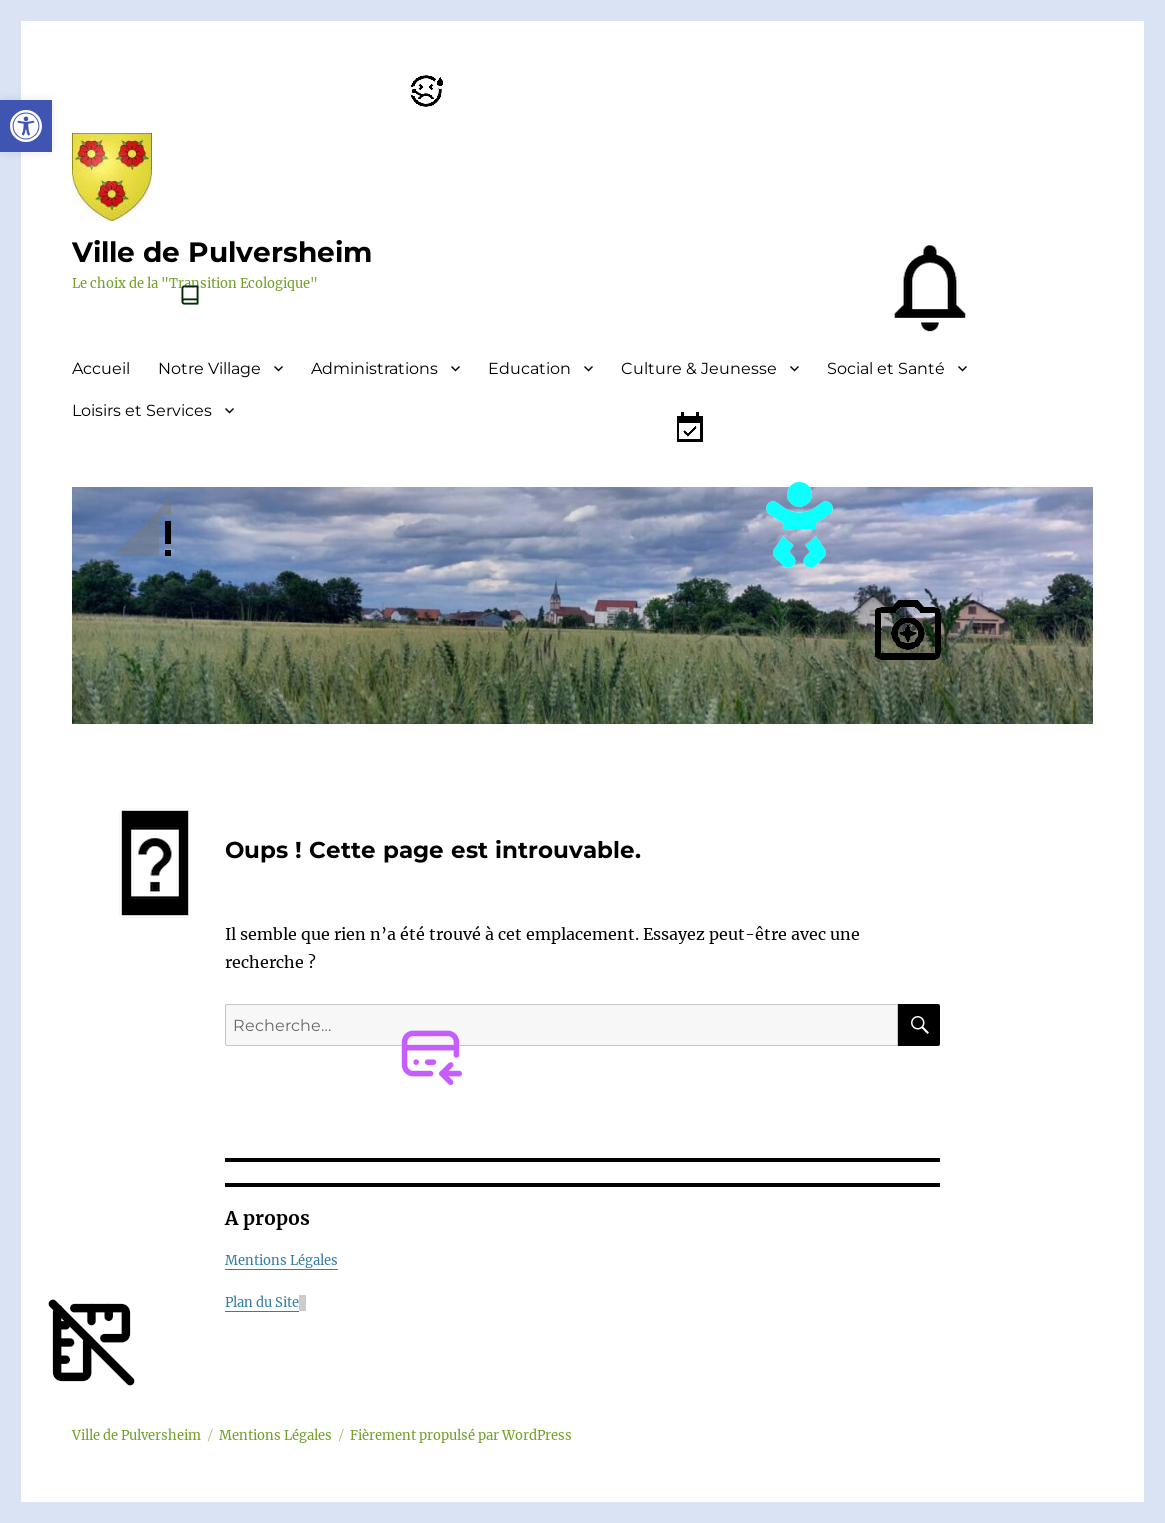 The height and width of the screenshot is (1523, 1165). I want to click on event confirmed or available, so click(690, 429).